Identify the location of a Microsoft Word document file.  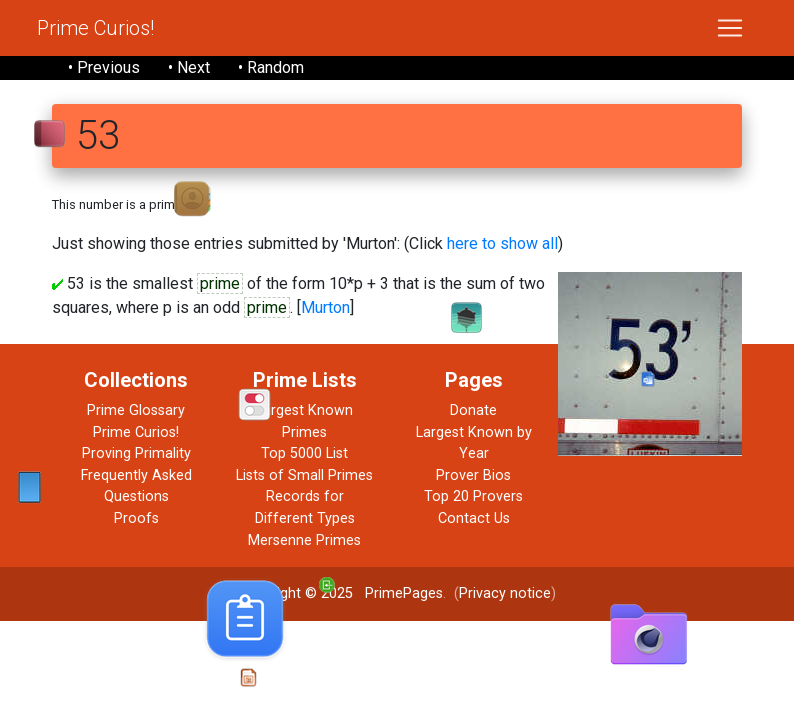
(648, 379).